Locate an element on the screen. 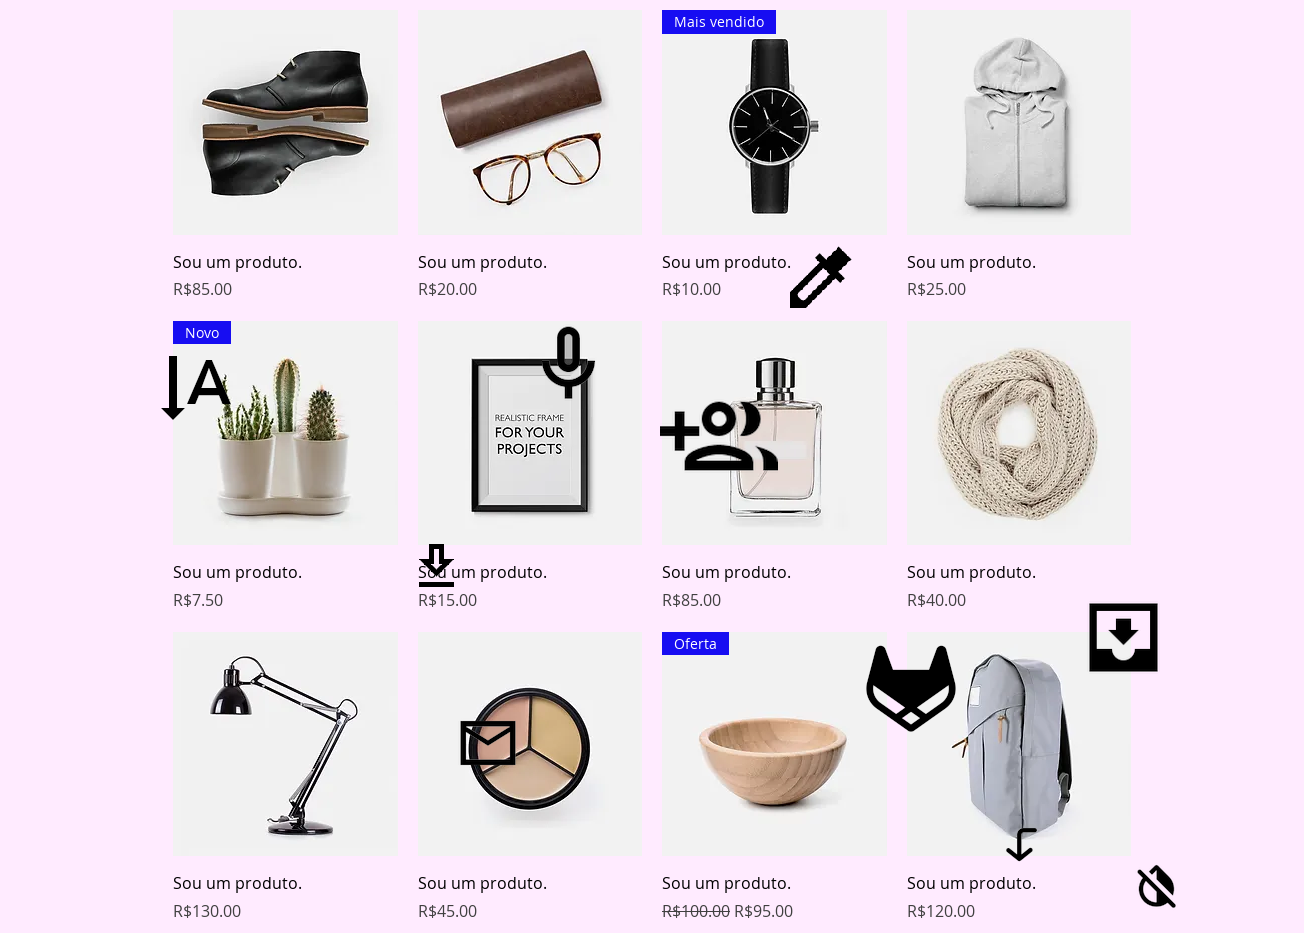 This screenshot has height=933, width=1304. add a new member to a group is located at coordinates (719, 436).